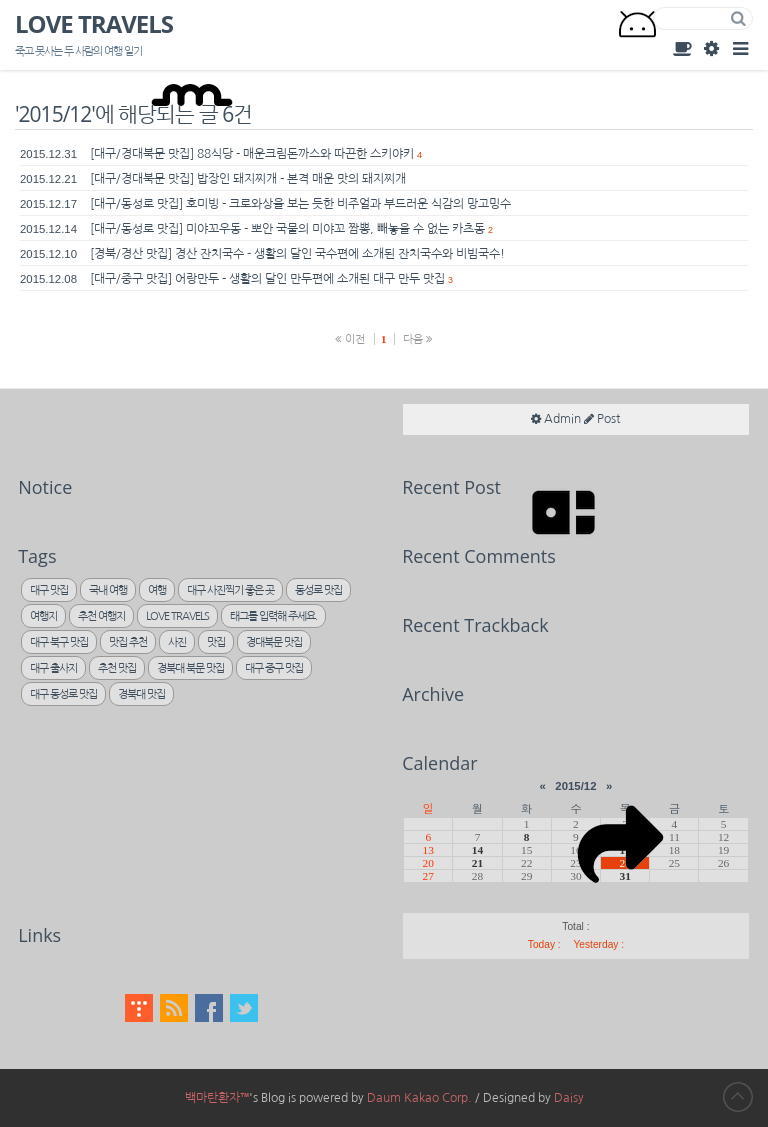 The image size is (768, 1127). Describe the element at coordinates (192, 95) in the screenshot. I see `represents an inductor component in a circuit diagram` at that location.